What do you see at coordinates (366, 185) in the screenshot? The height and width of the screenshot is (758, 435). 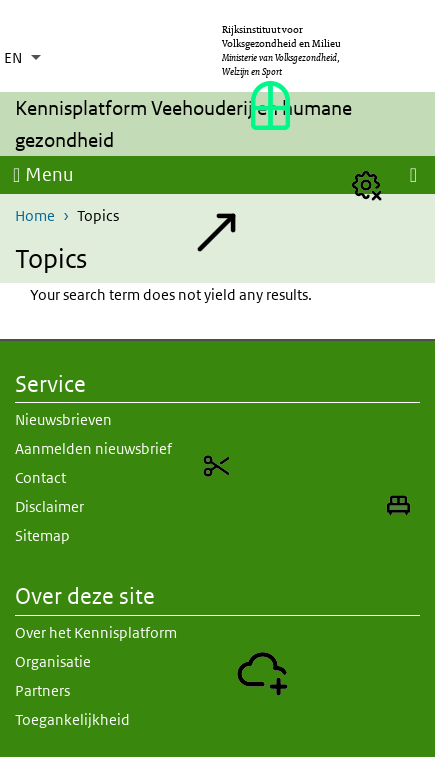 I see `remove or delete a settings configuration` at bounding box center [366, 185].